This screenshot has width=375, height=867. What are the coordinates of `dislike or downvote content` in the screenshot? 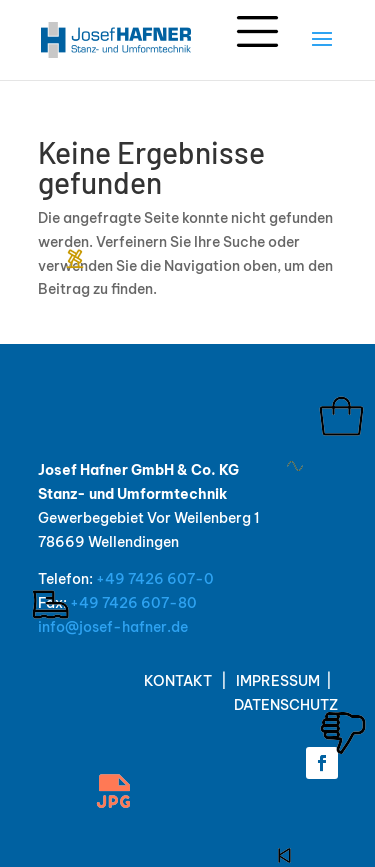 It's located at (343, 733).